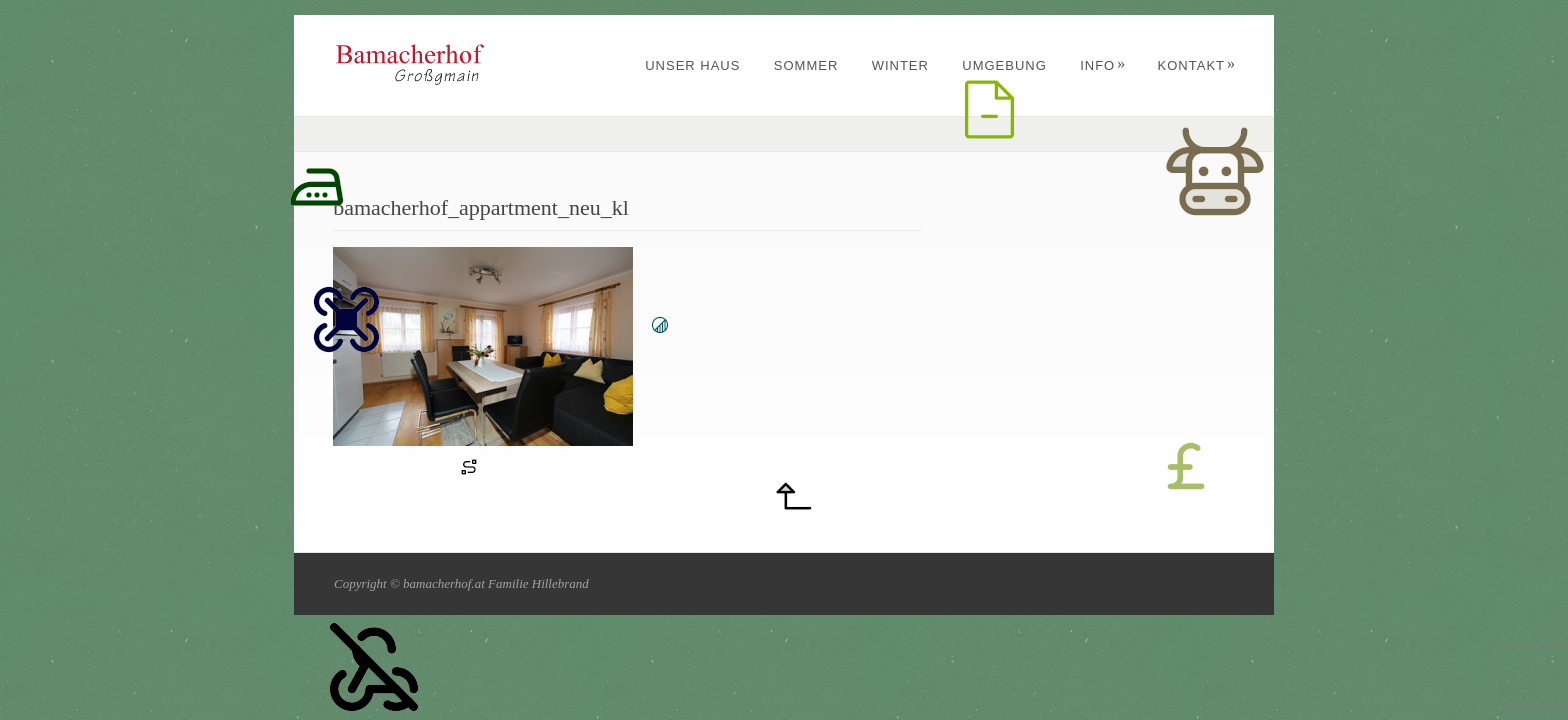 The width and height of the screenshot is (1568, 720). What do you see at coordinates (660, 325) in the screenshot?
I see `adjust display contrast settings` at bounding box center [660, 325].